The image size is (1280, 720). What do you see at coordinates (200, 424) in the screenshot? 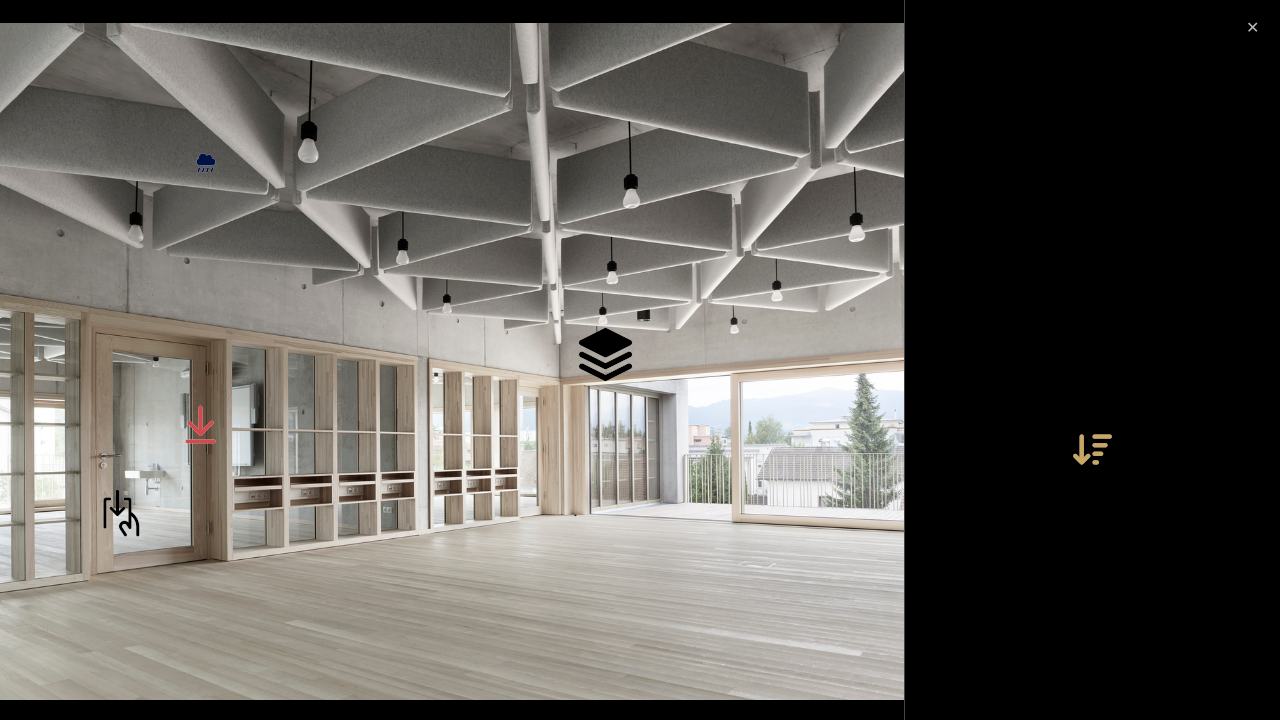
I see `download a file to your device` at bounding box center [200, 424].